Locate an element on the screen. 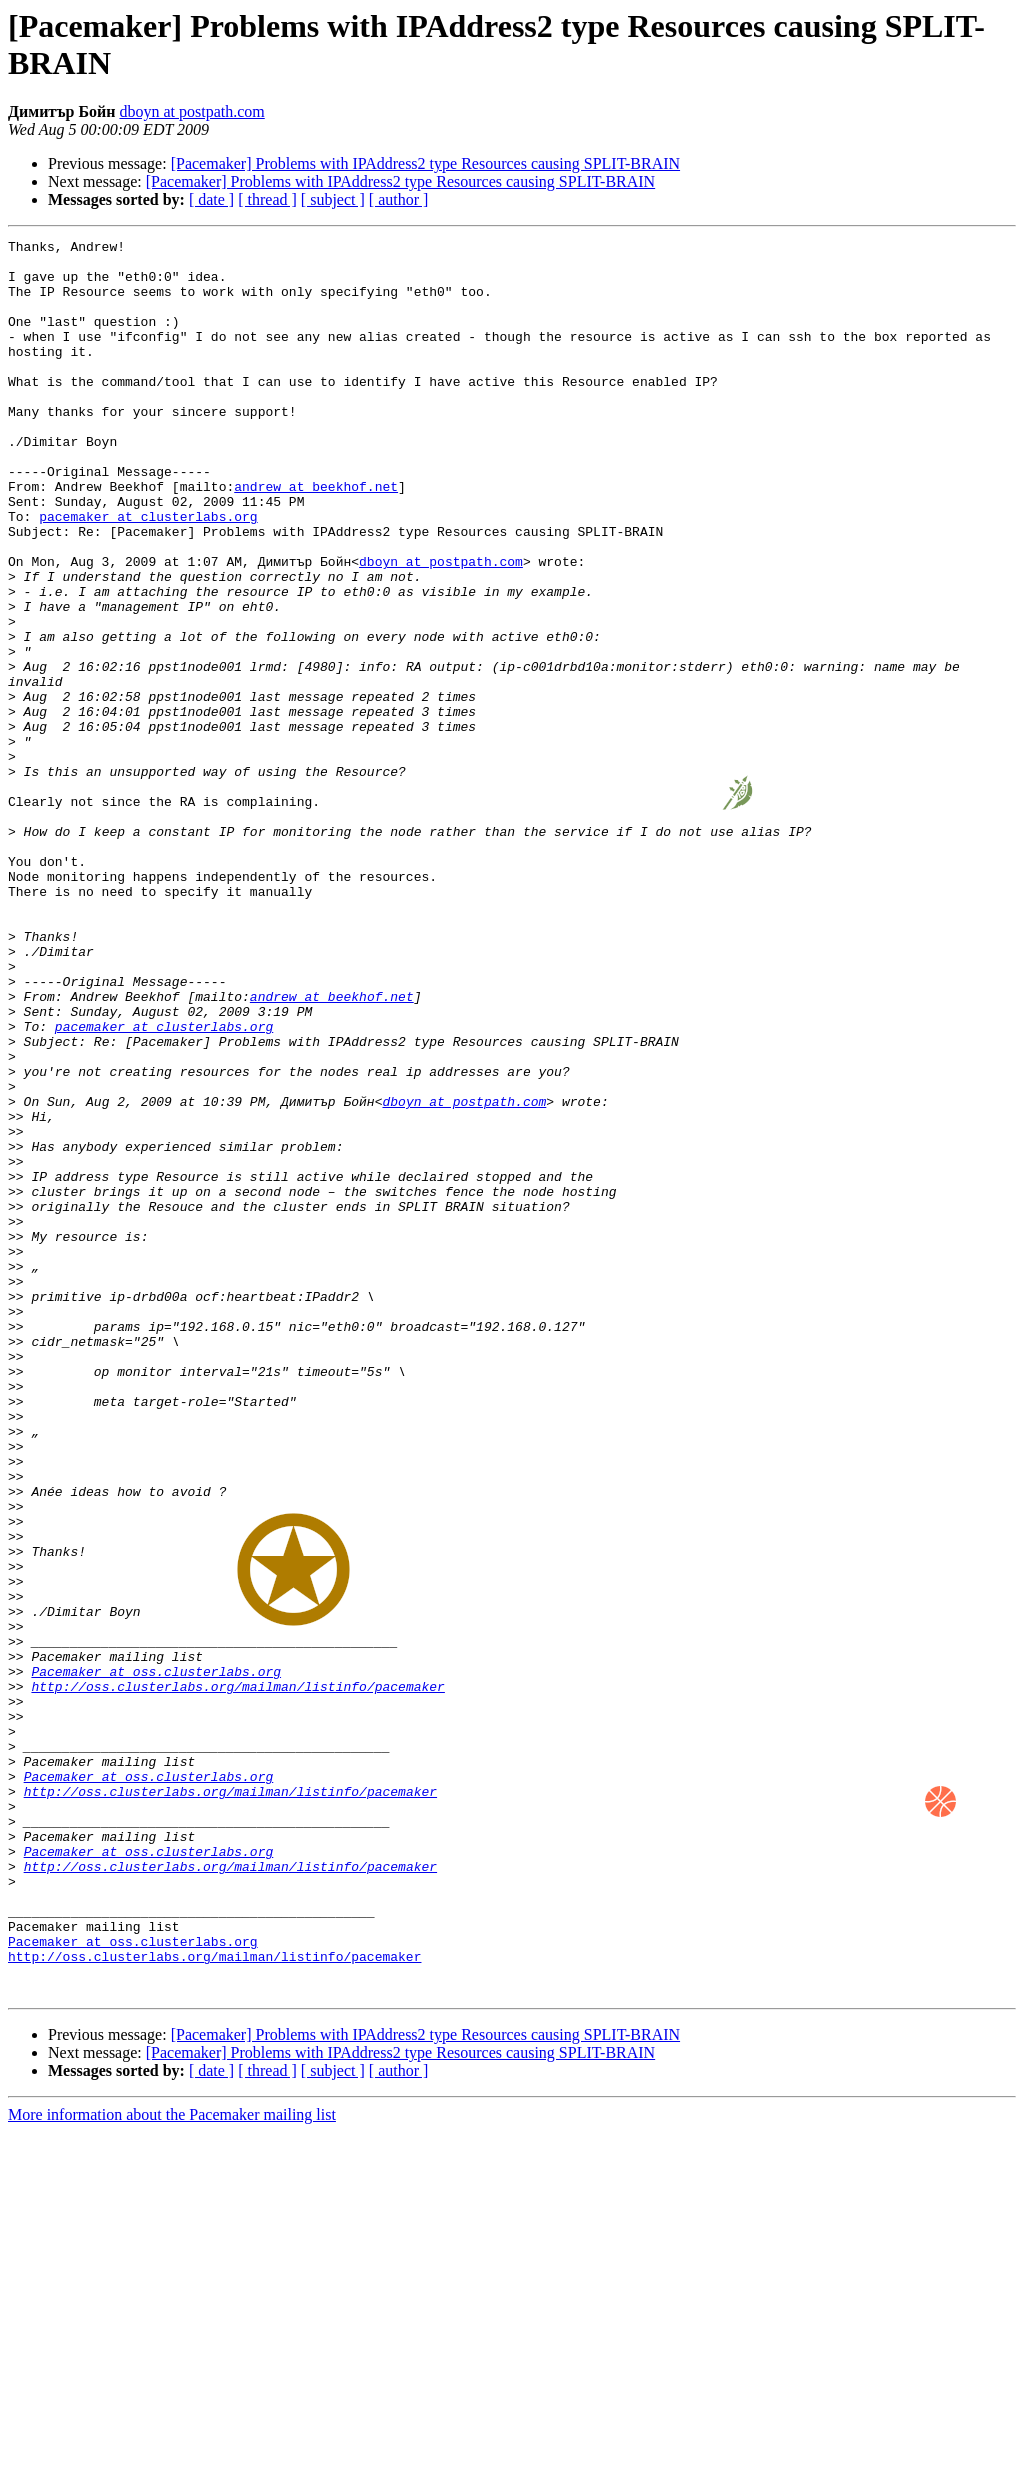 The height and width of the screenshot is (2483, 1024). access basketball or sports content is located at coordinates (940, 1801).